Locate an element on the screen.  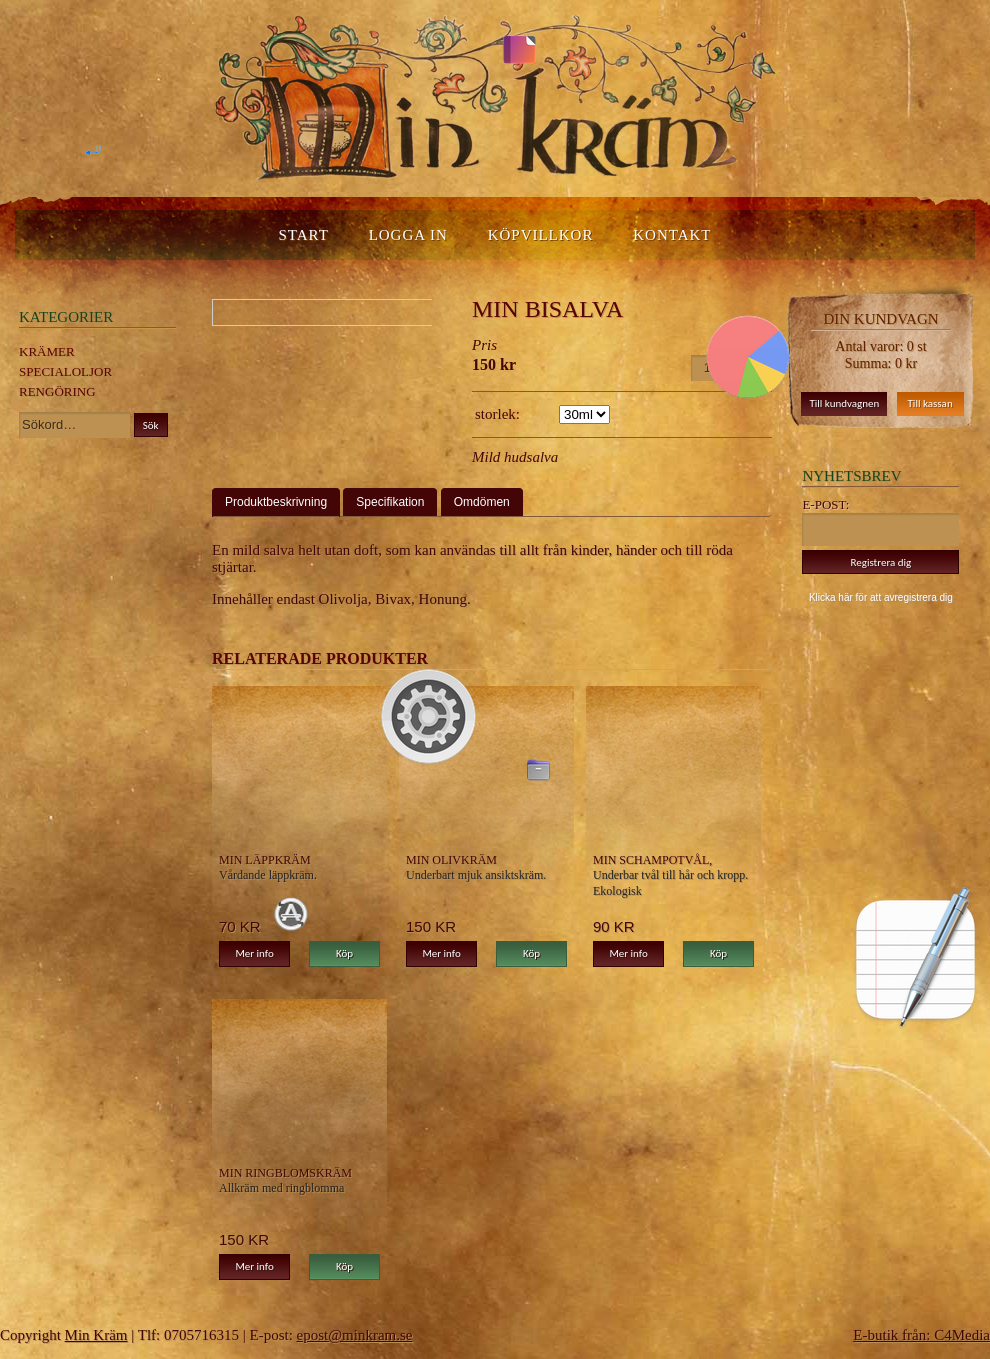
open disk usage analyzer is located at coordinates (748, 357).